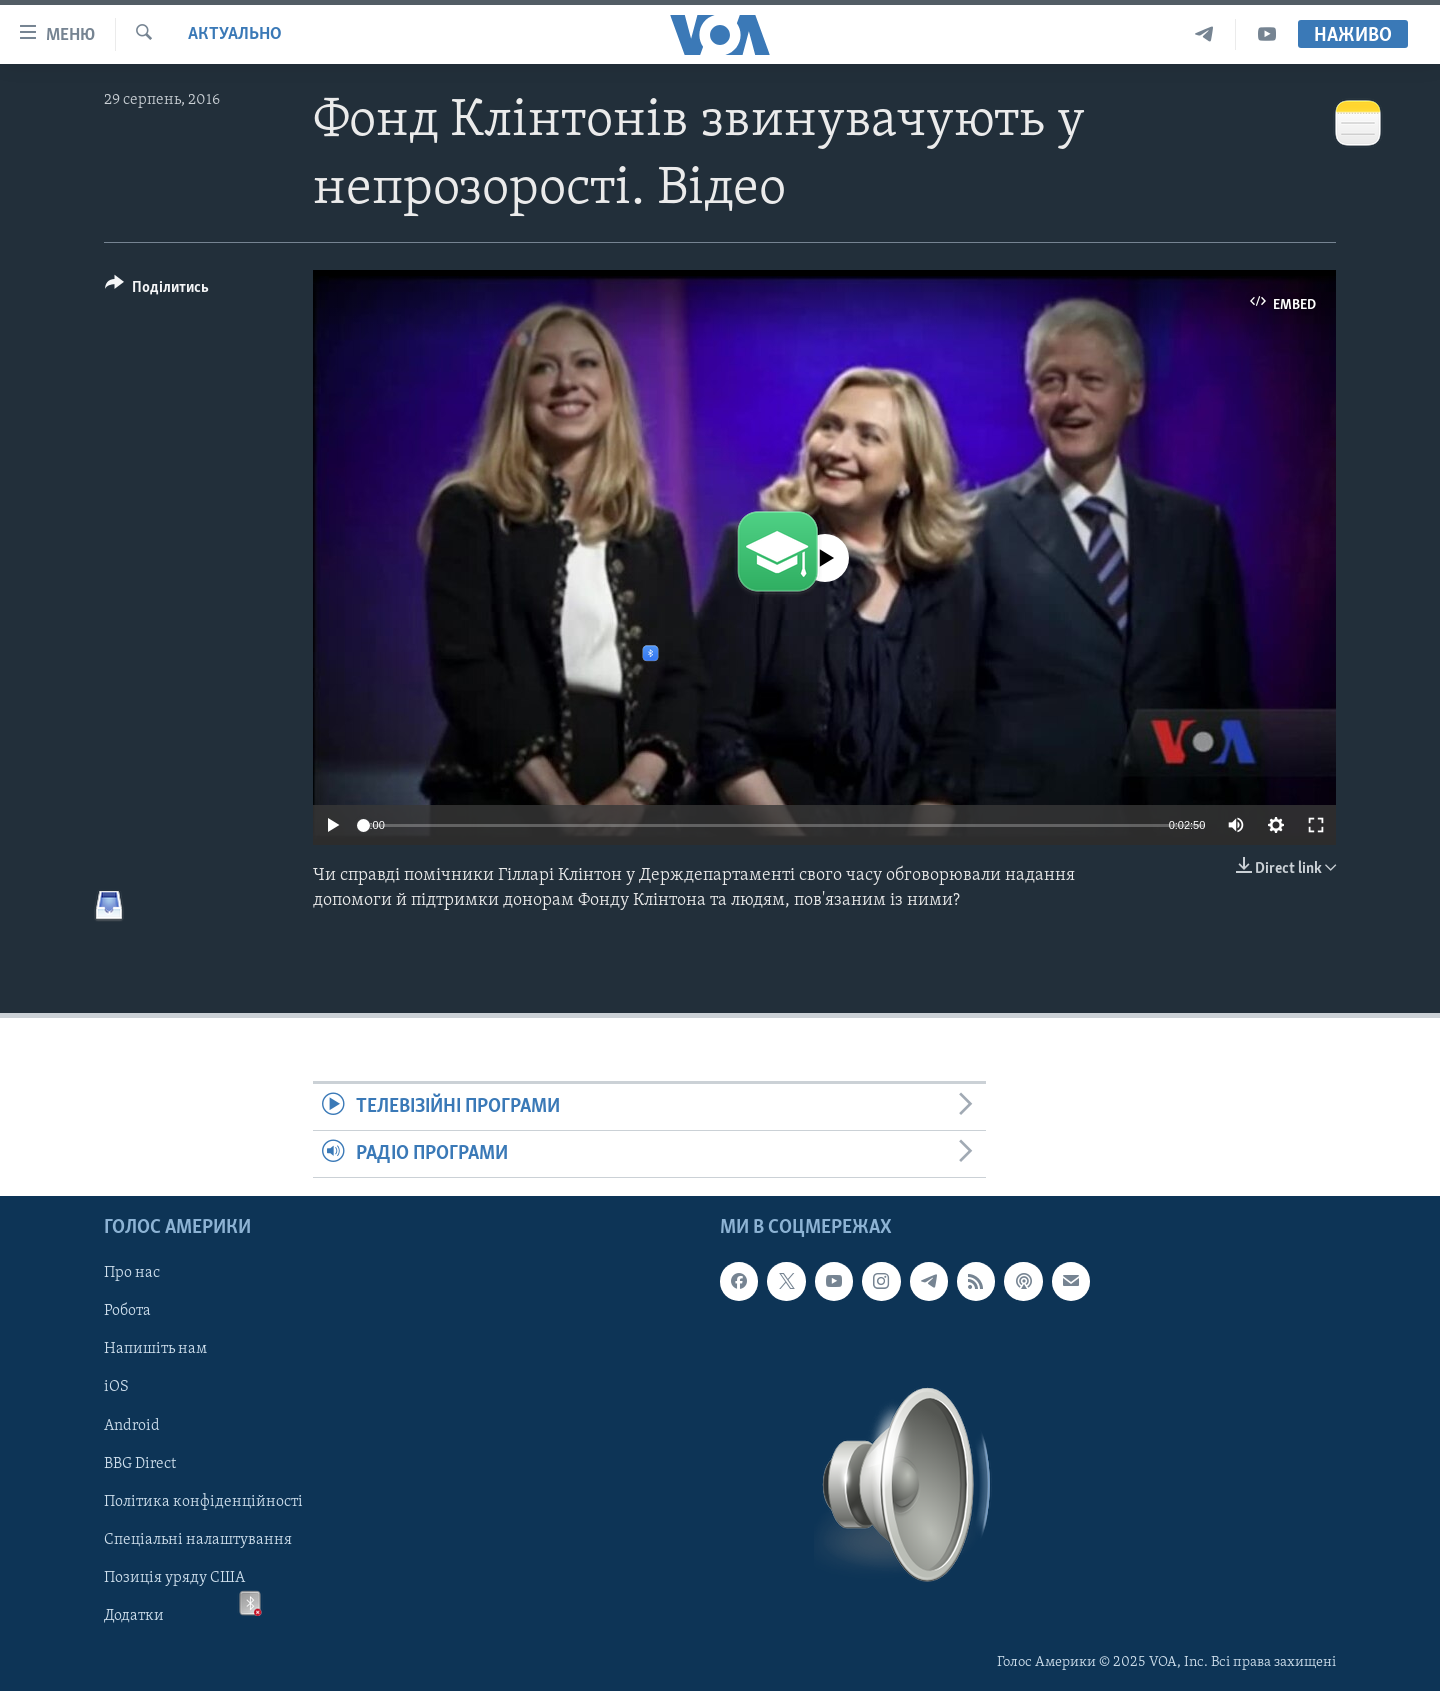  What do you see at coordinates (778, 552) in the screenshot?
I see `access education app settings` at bounding box center [778, 552].